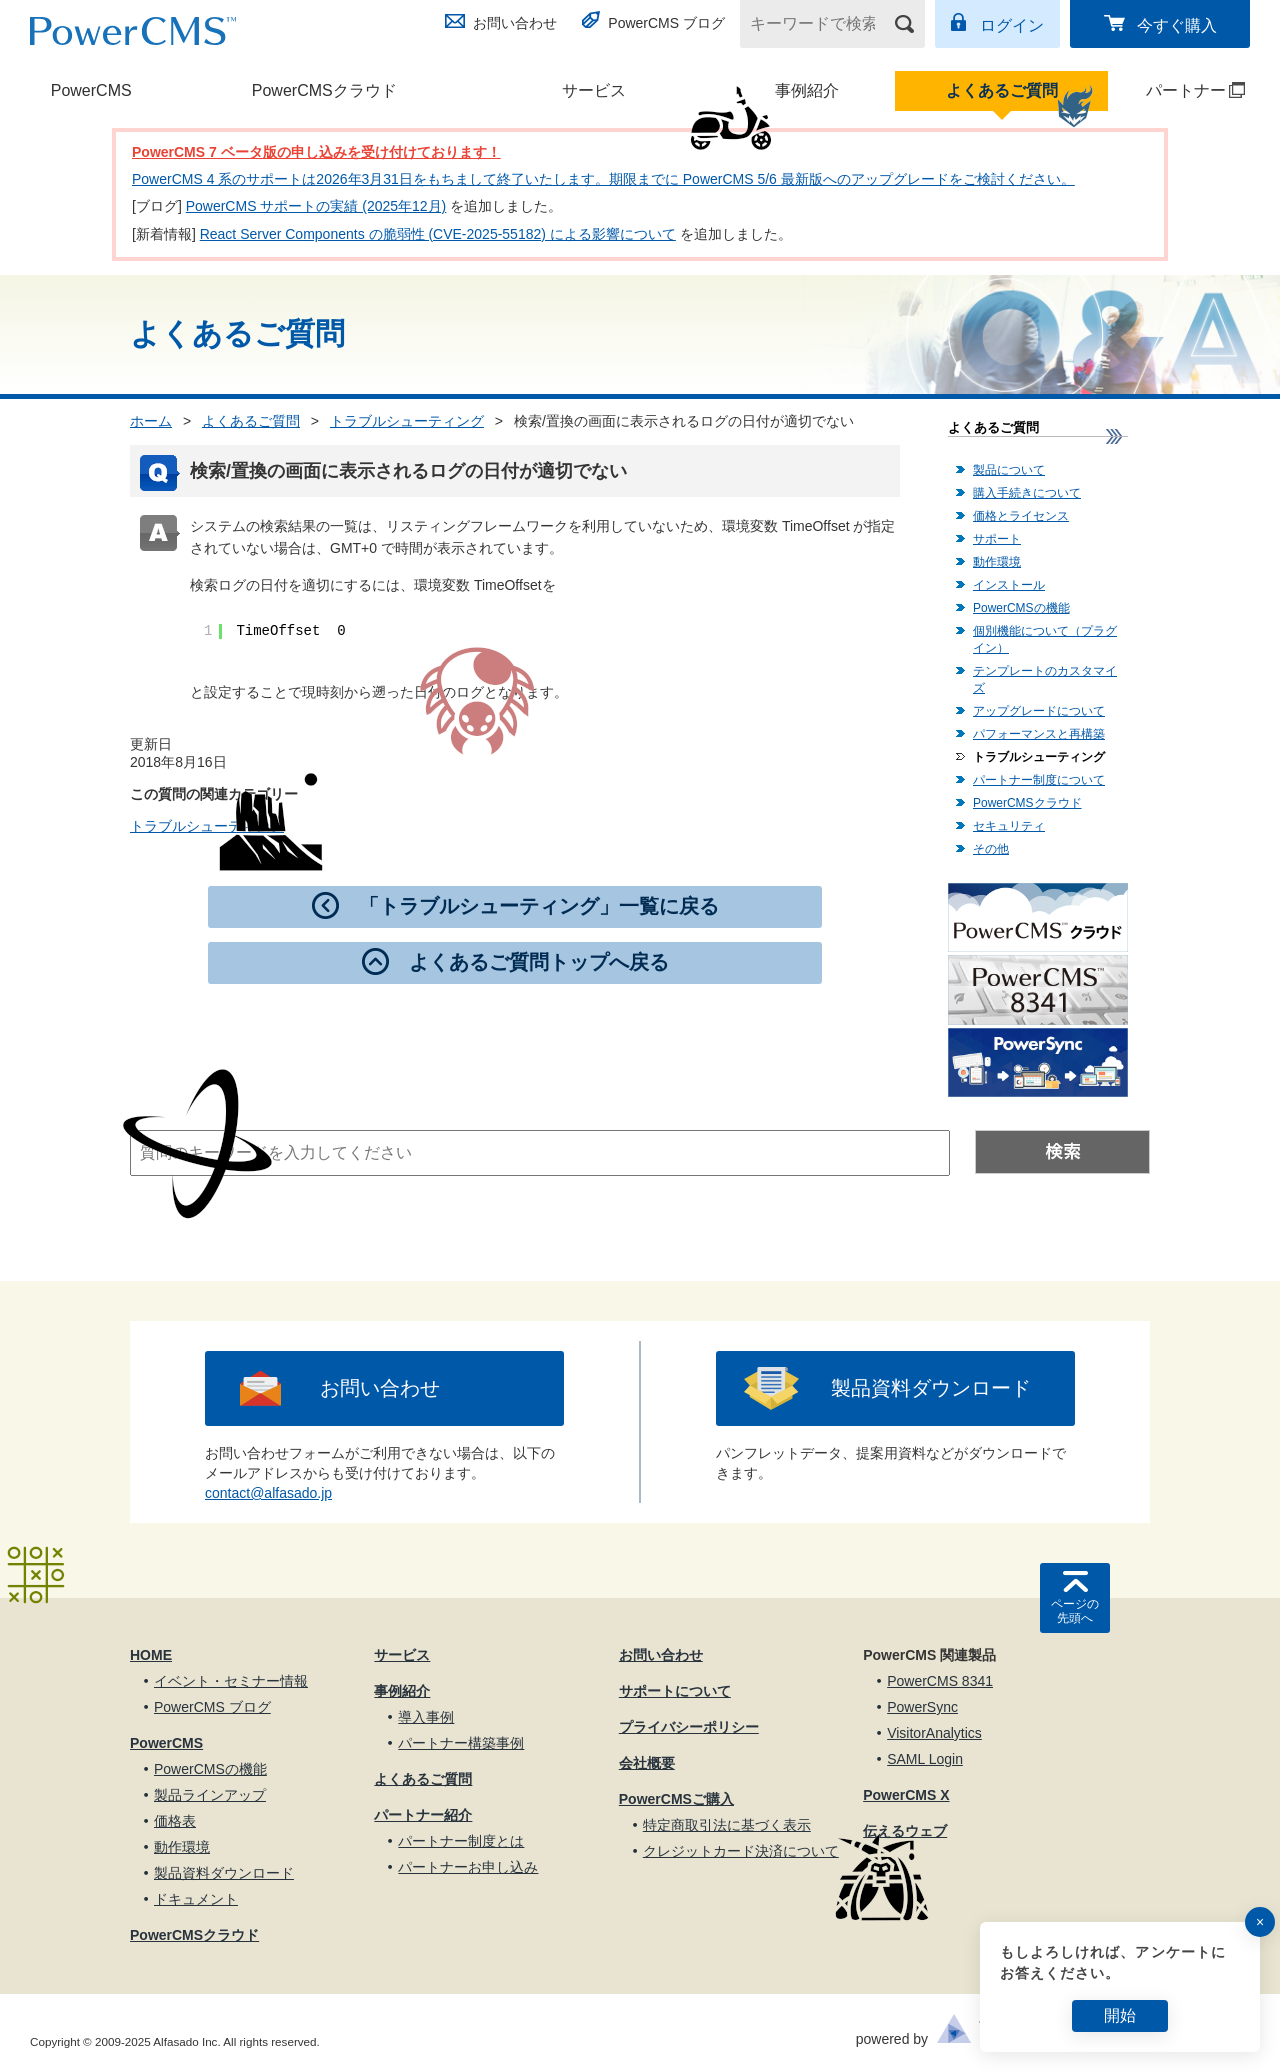 This screenshot has height=2072, width=1280. Describe the element at coordinates (271, 819) in the screenshot. I see `navigate to Monument Valley game` at that location.